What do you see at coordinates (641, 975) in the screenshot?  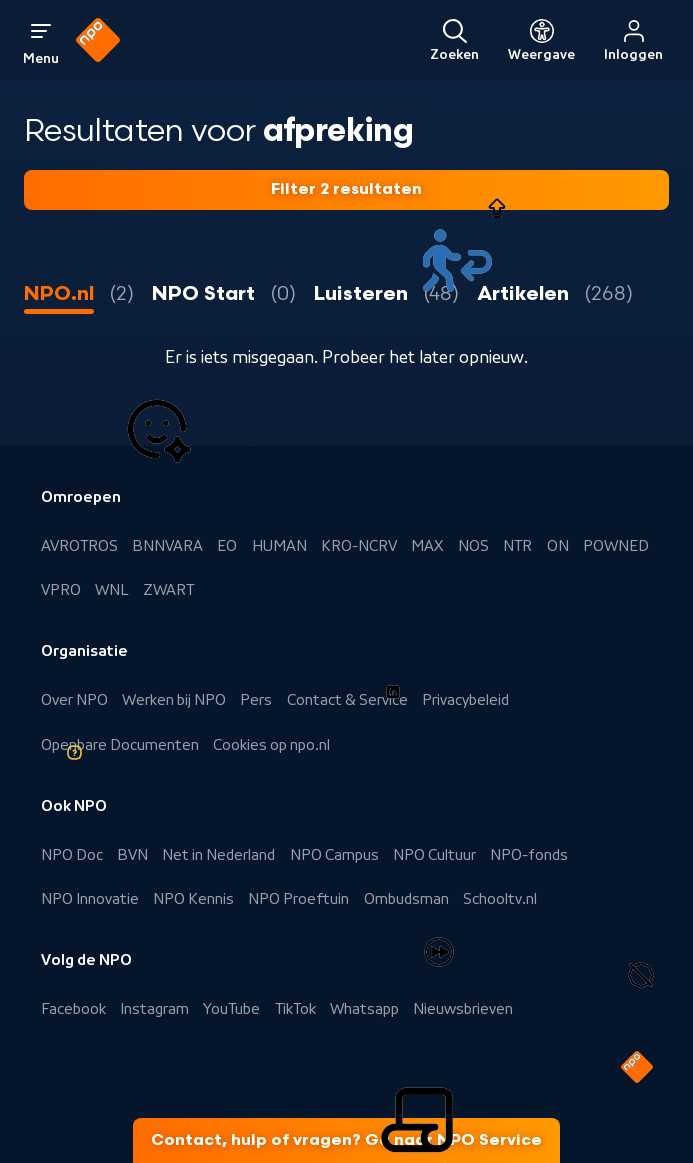 I see `indicates a blocked or prohibited action` at bounding box center [641, 975].